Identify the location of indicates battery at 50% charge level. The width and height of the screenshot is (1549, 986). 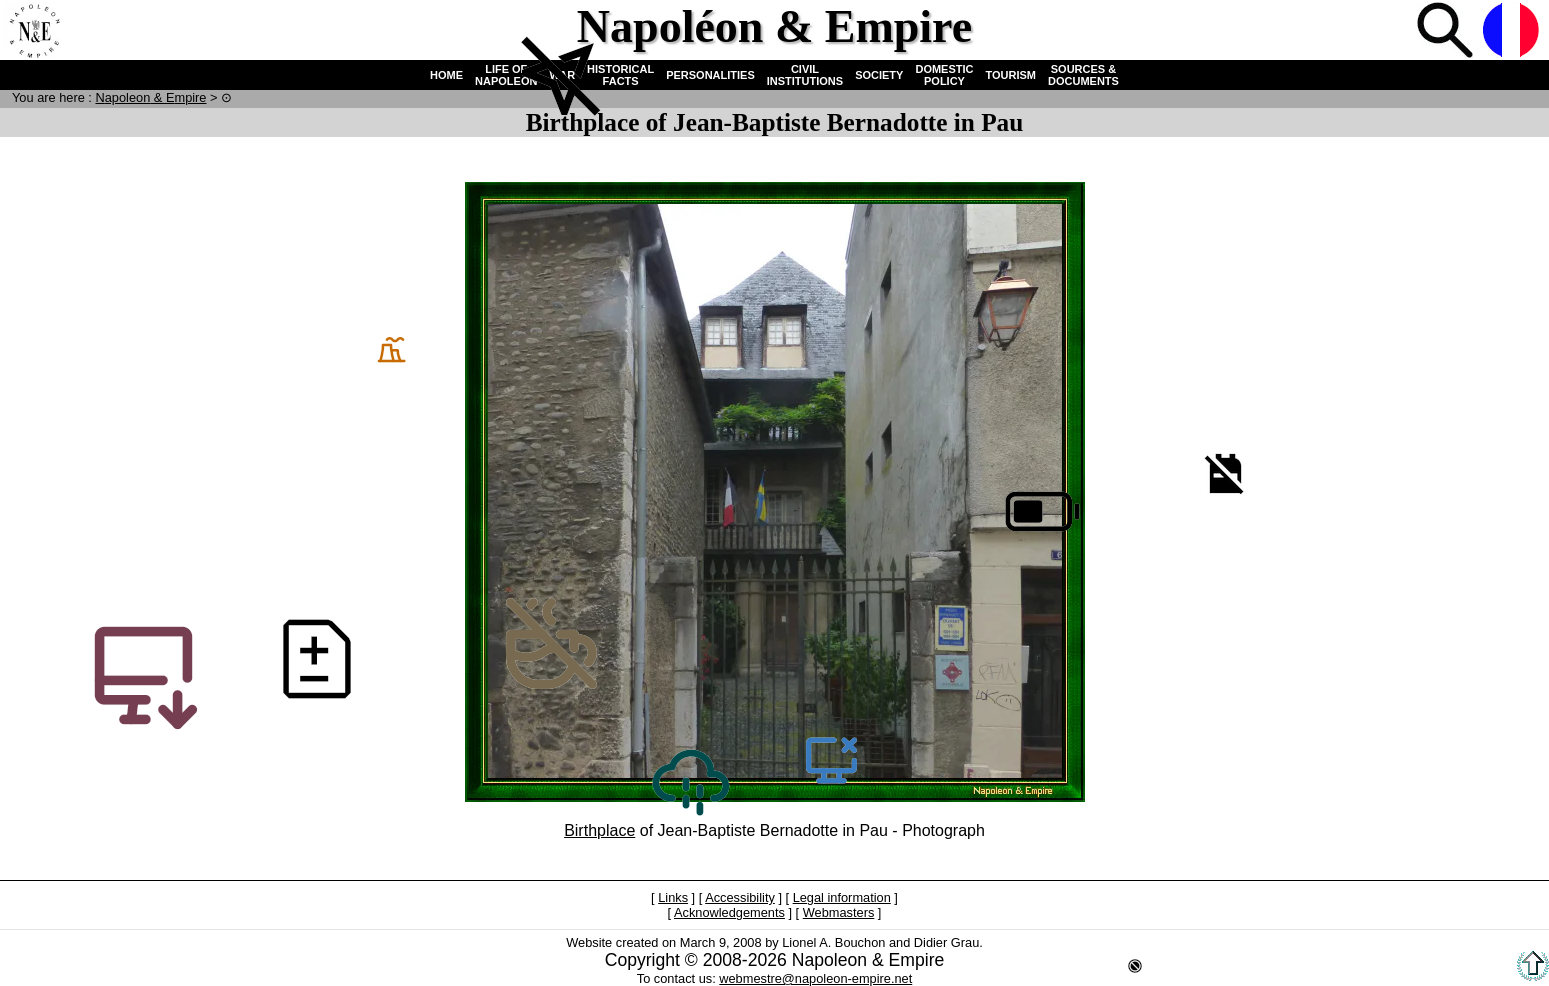
(1042, 511).